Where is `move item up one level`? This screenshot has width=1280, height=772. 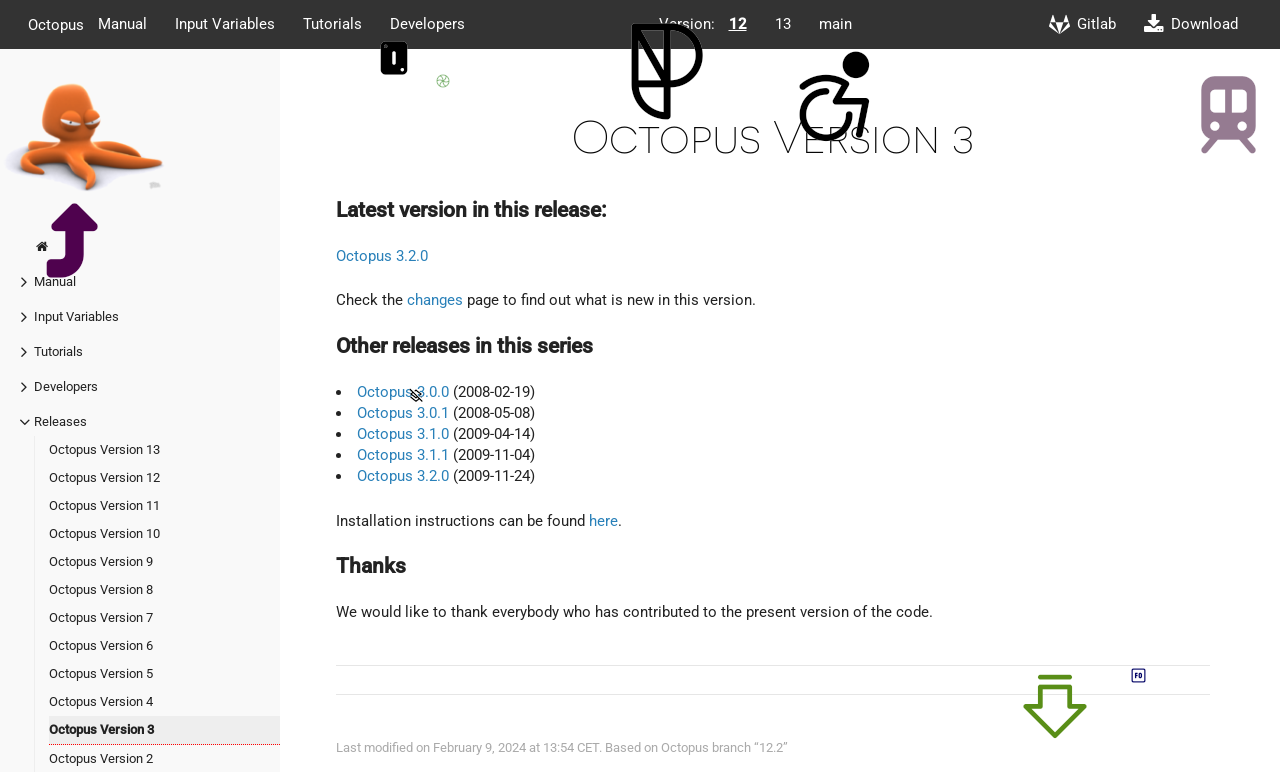
move item up one level is located at coordinates (74, 240).